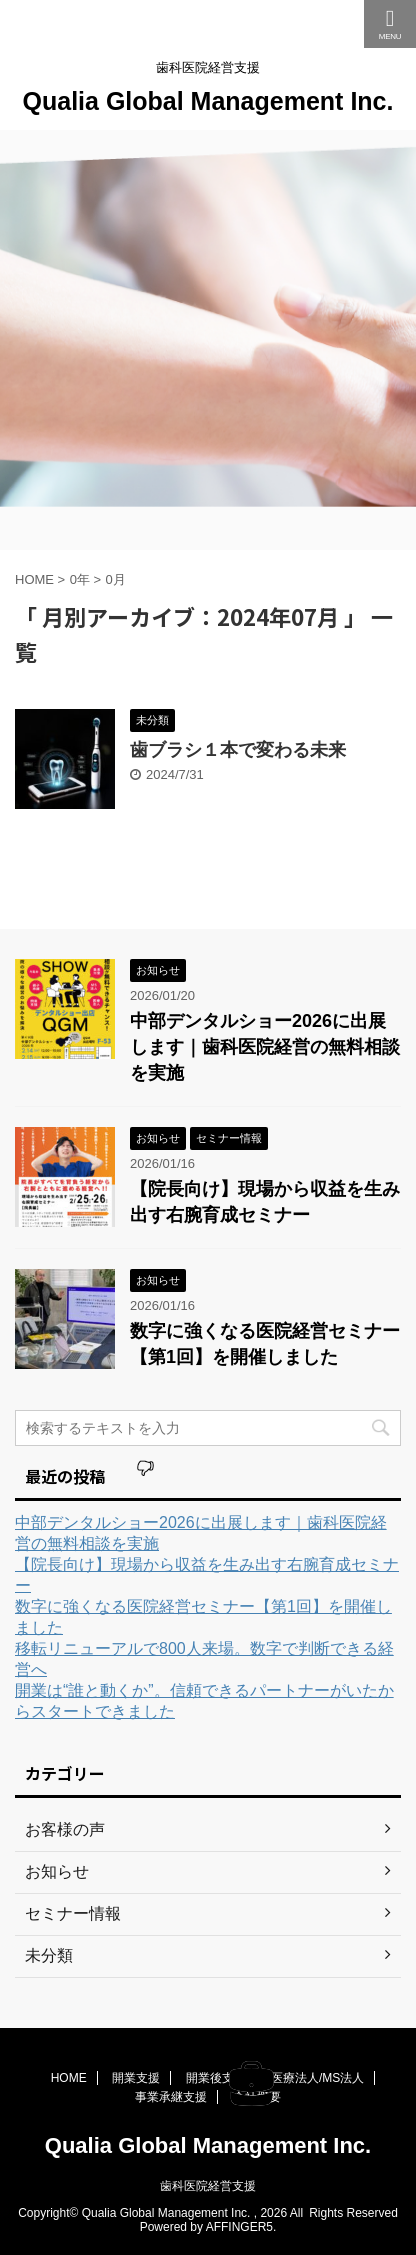 This screenshot has height=2255, width=416. Describe the element at coordinates (145, 1467) in the screenshot. I see `dislike or downvote content` at that location.